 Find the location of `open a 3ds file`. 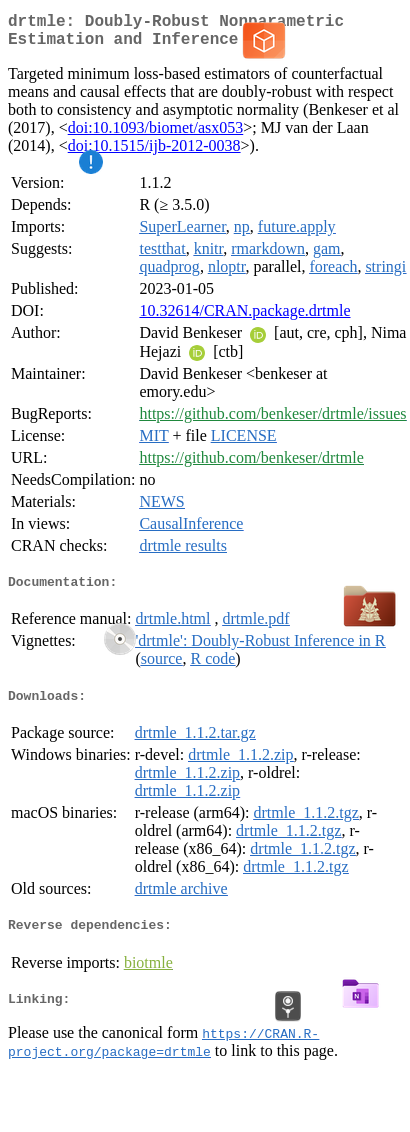

open a 3ds file is located at coordinates (264, 39).